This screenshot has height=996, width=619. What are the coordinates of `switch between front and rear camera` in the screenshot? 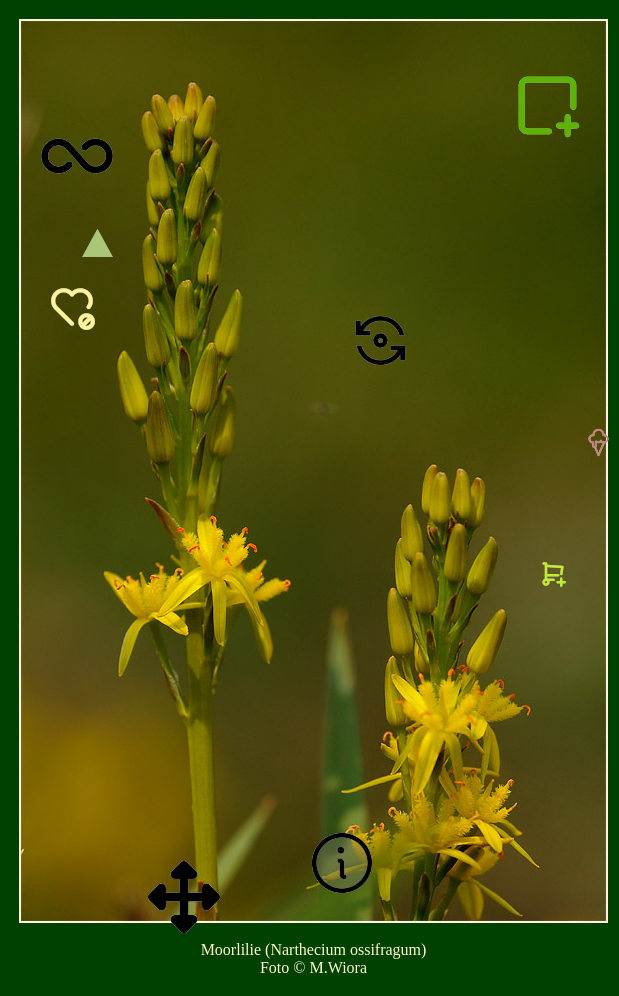 It's located at (380, 340).